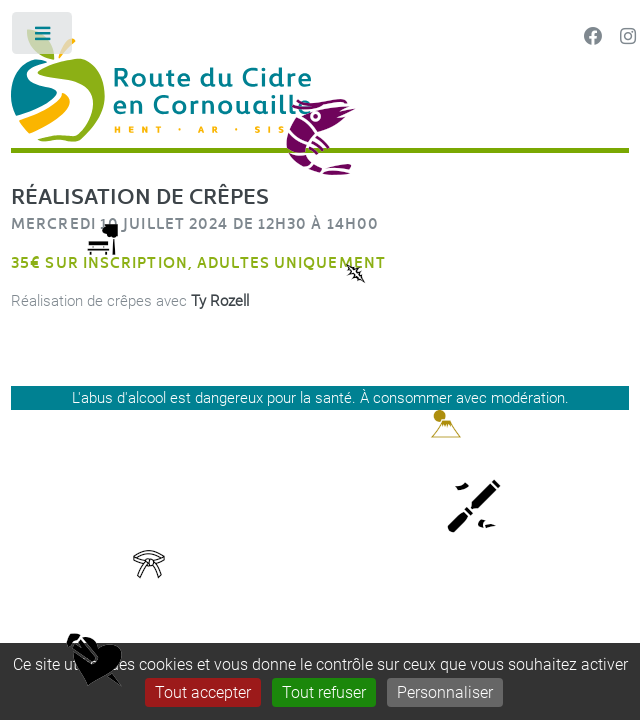  What do you see at coordinates (446, 423) in the screenshot?
I see `represents Japan or Japanese-related content` at bounding box center [446, 423].